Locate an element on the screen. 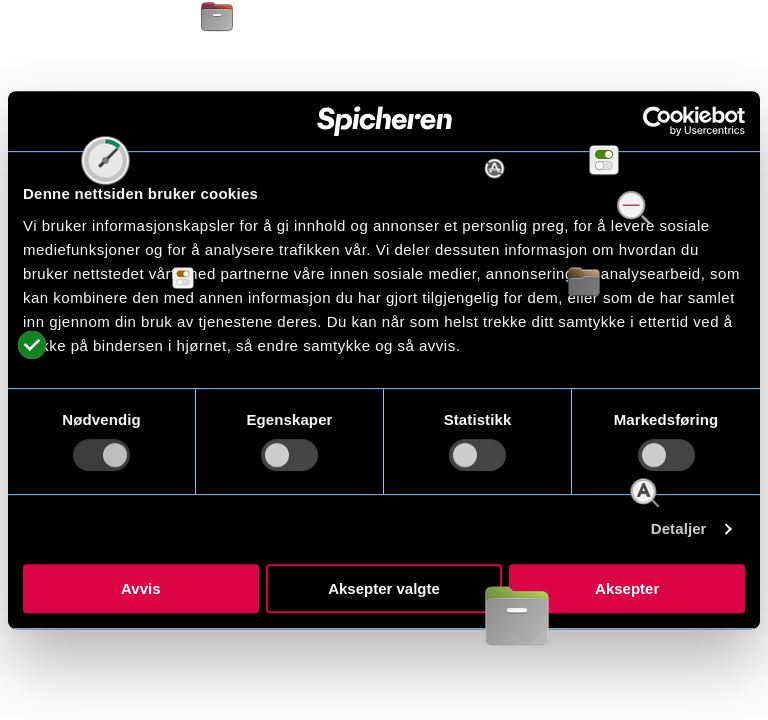 The height and width of the screenshot is (720, 768). open the file manager application is located at coordinates (217, 16).